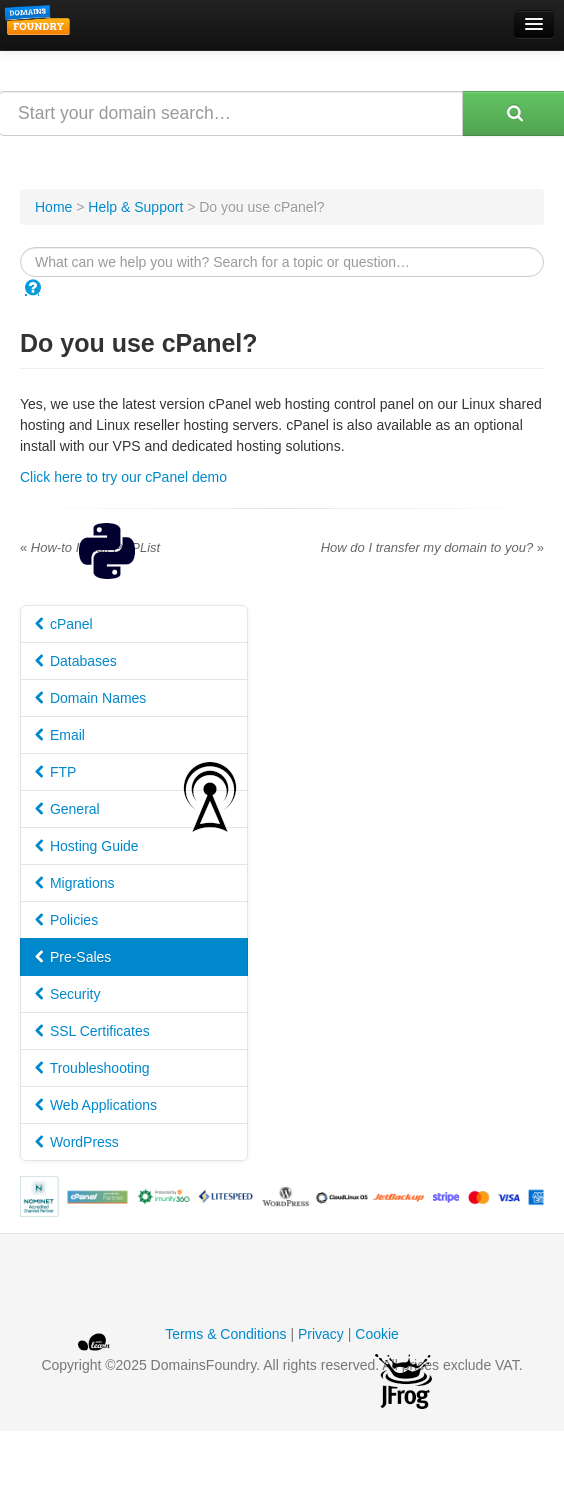  Describe the element at coordinates (94, 1342) in the screenshot. I see `scikit-learn machine learning library logo` at that location.